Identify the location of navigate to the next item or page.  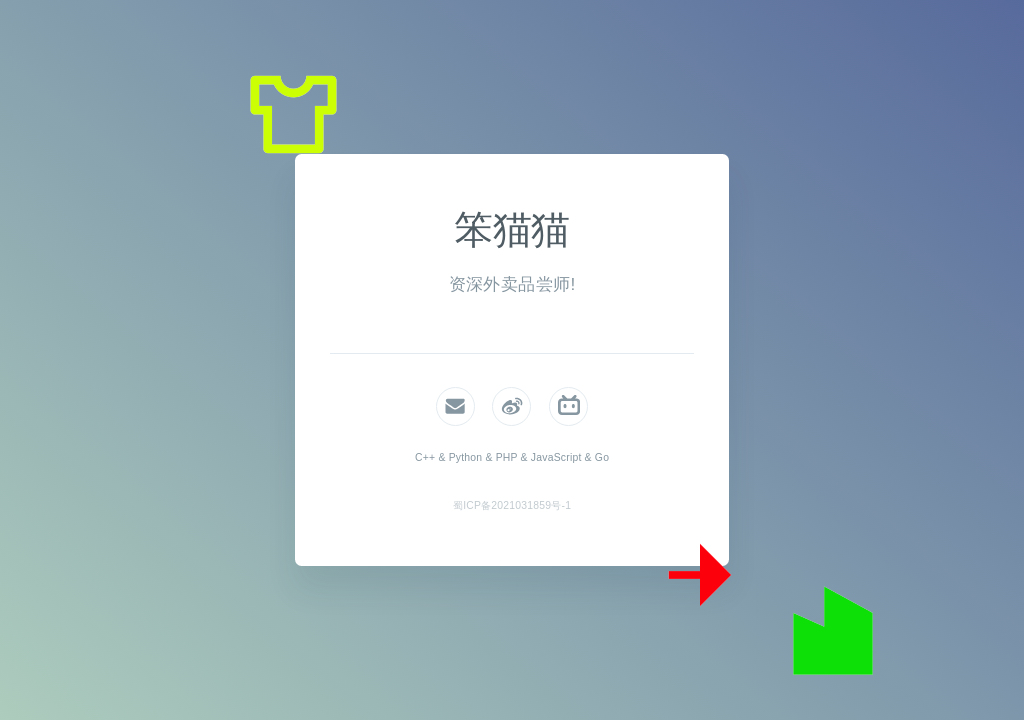
(700, 575).